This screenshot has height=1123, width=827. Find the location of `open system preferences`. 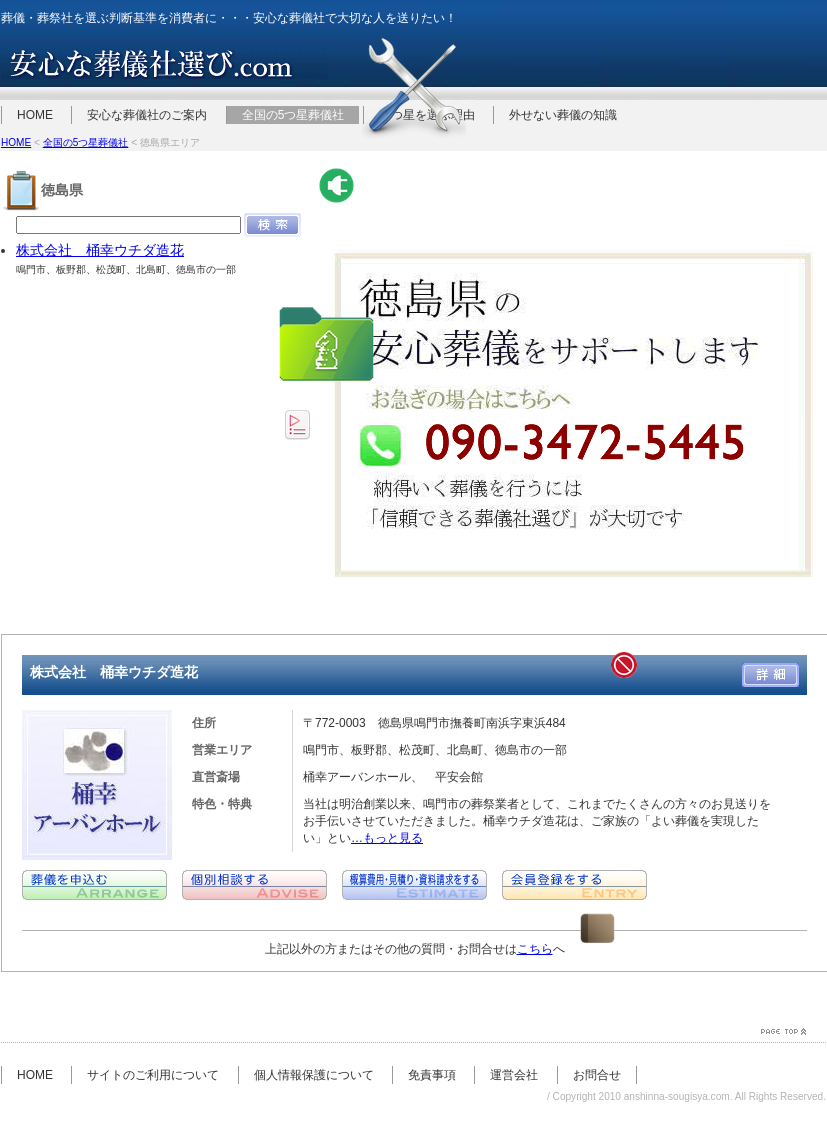

open system preferences is located at coordinates (414, 87).